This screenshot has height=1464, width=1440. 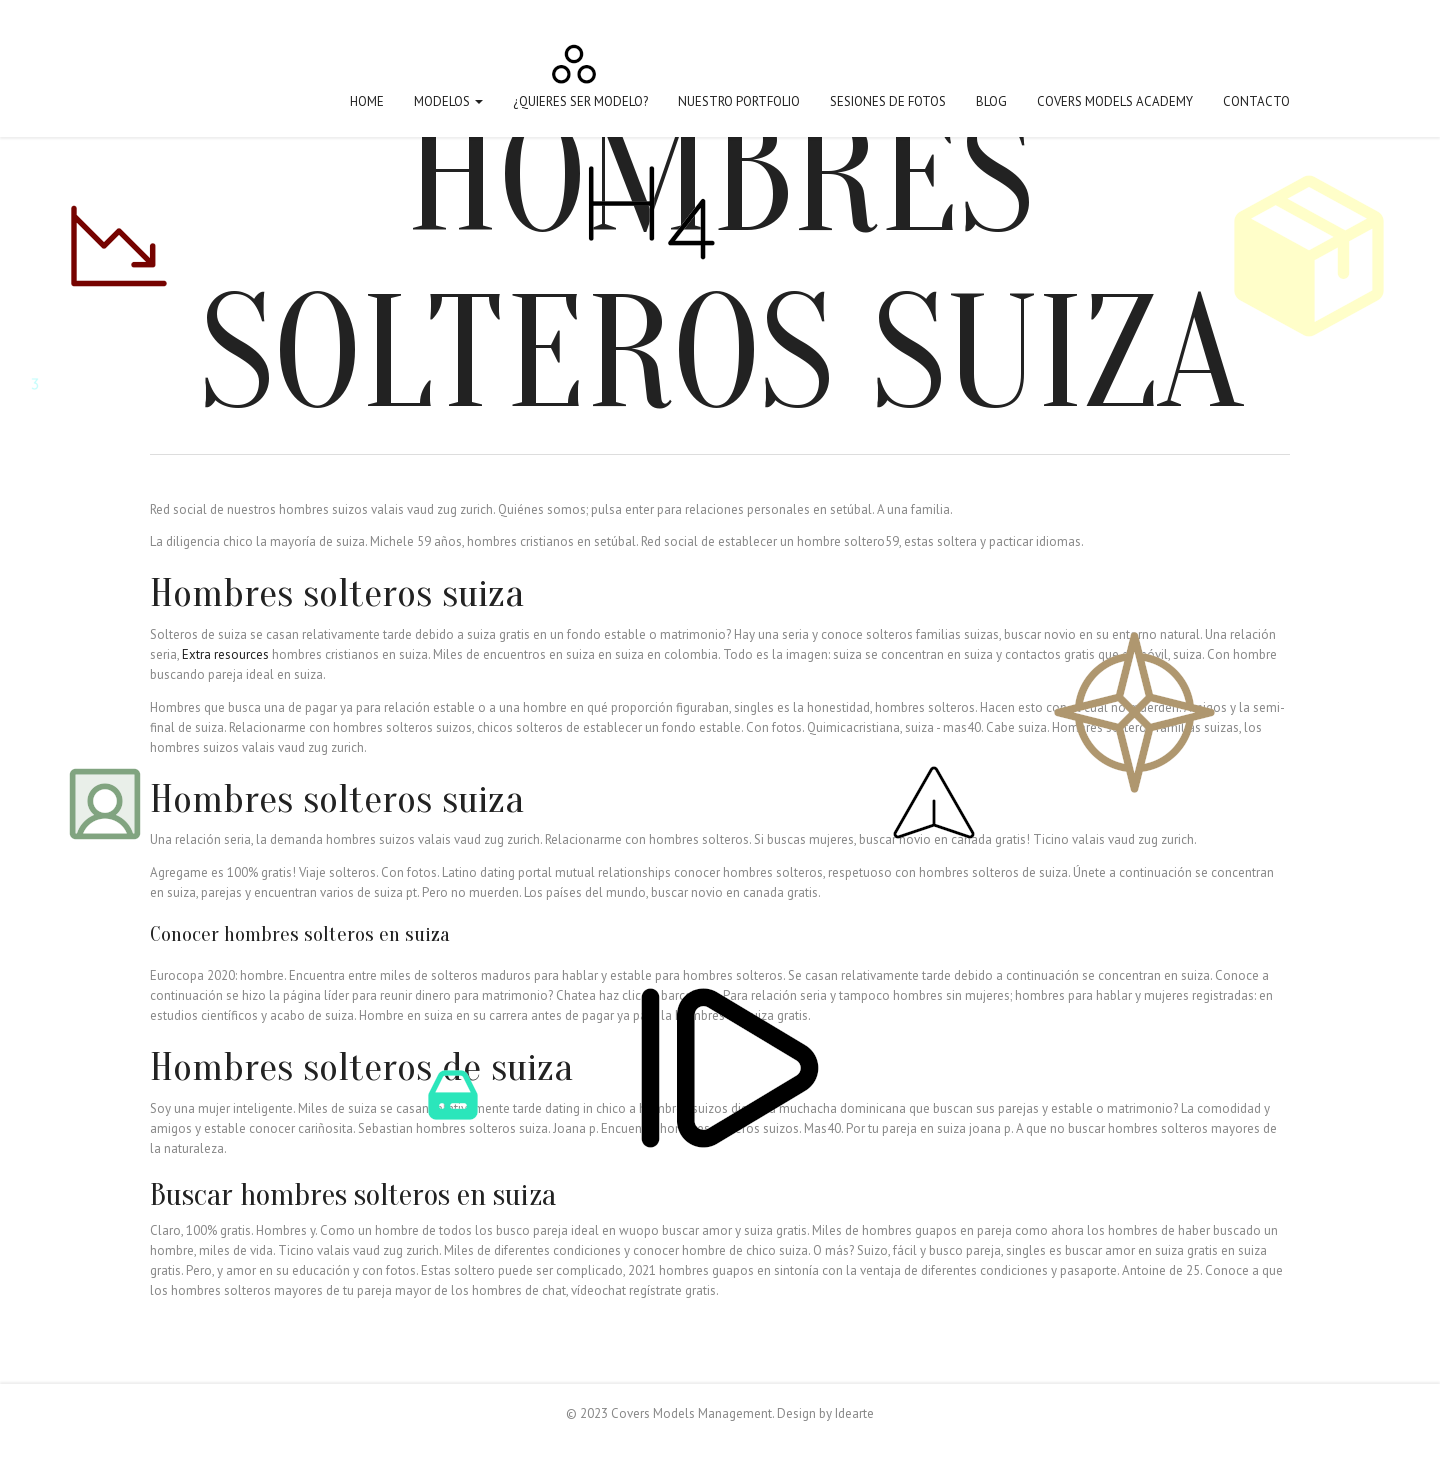 What do you see at coordinates (119, 246) in the screenshot?
I see `view declining metrics or trends` at bounding box center [119, 246].